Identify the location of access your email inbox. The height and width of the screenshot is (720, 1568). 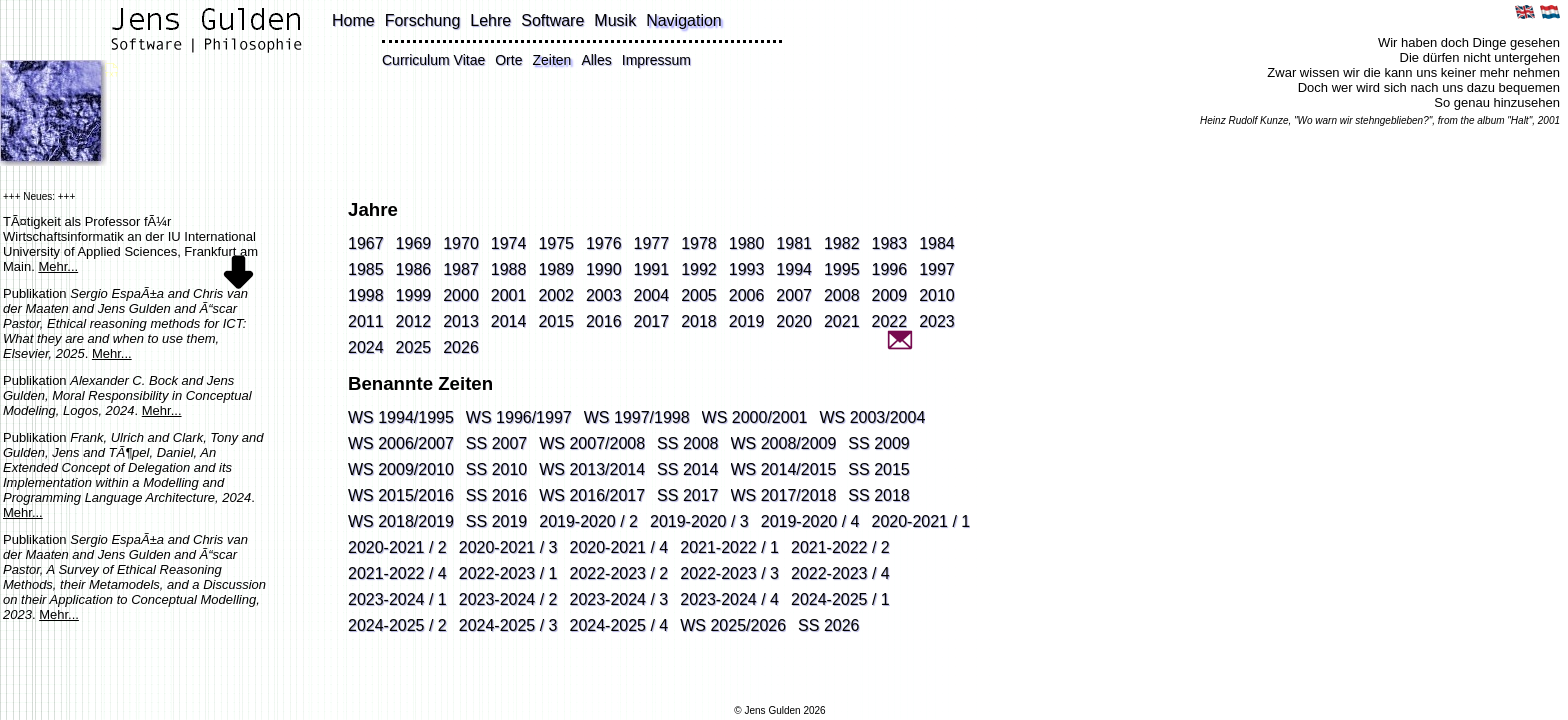
(900, 340).